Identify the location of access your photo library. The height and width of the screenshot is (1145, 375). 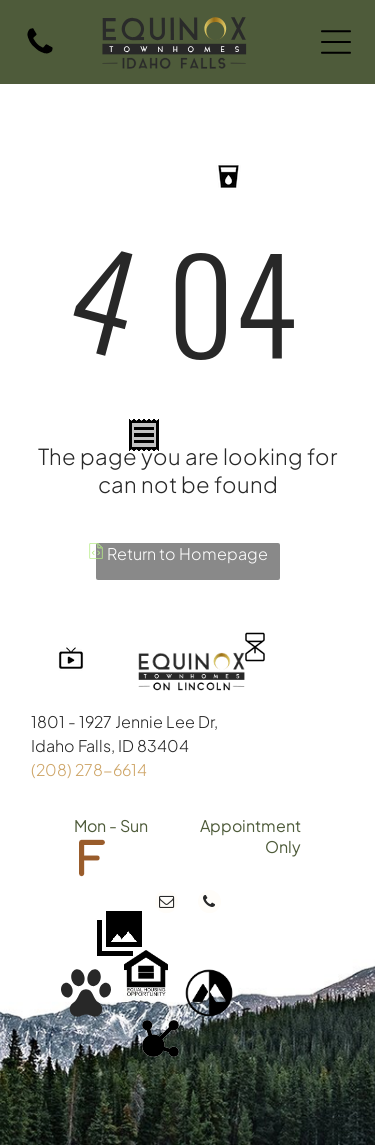
(119, 933).